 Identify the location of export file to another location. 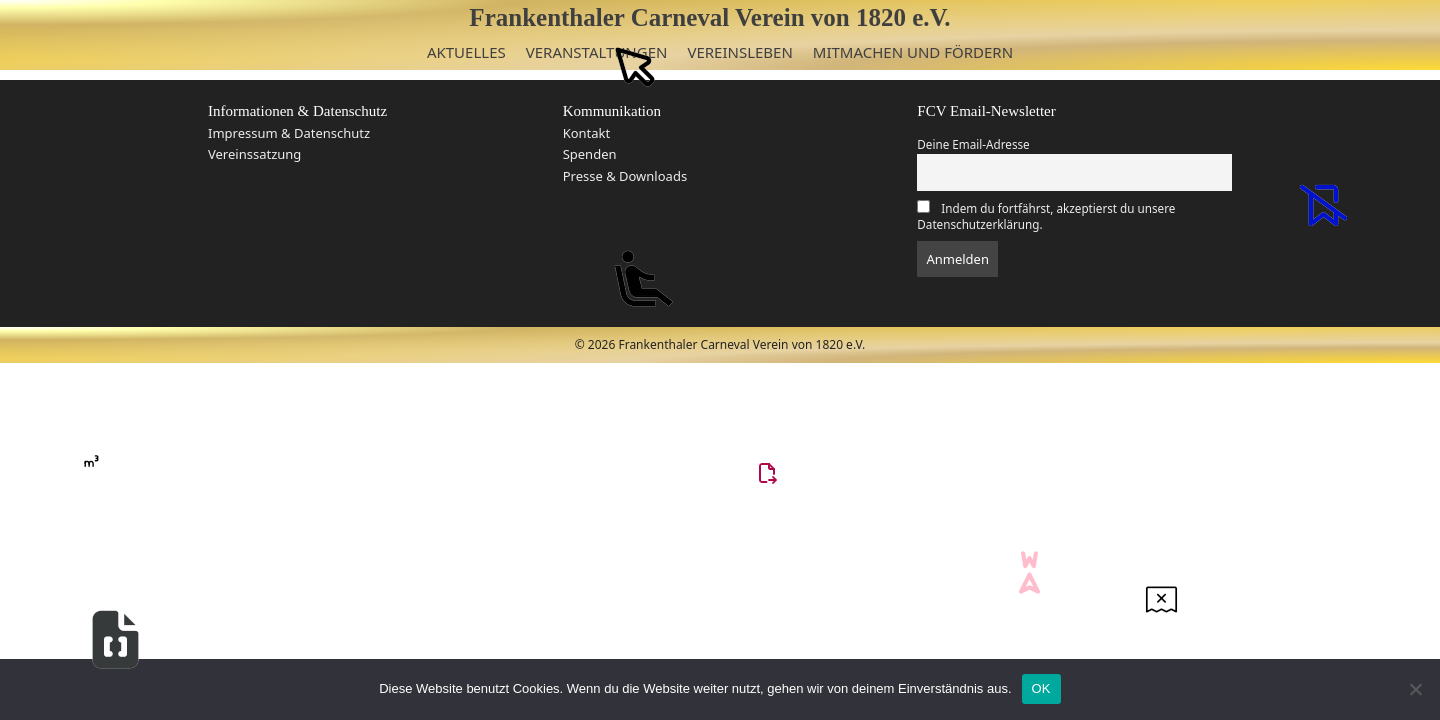
(767, 473).